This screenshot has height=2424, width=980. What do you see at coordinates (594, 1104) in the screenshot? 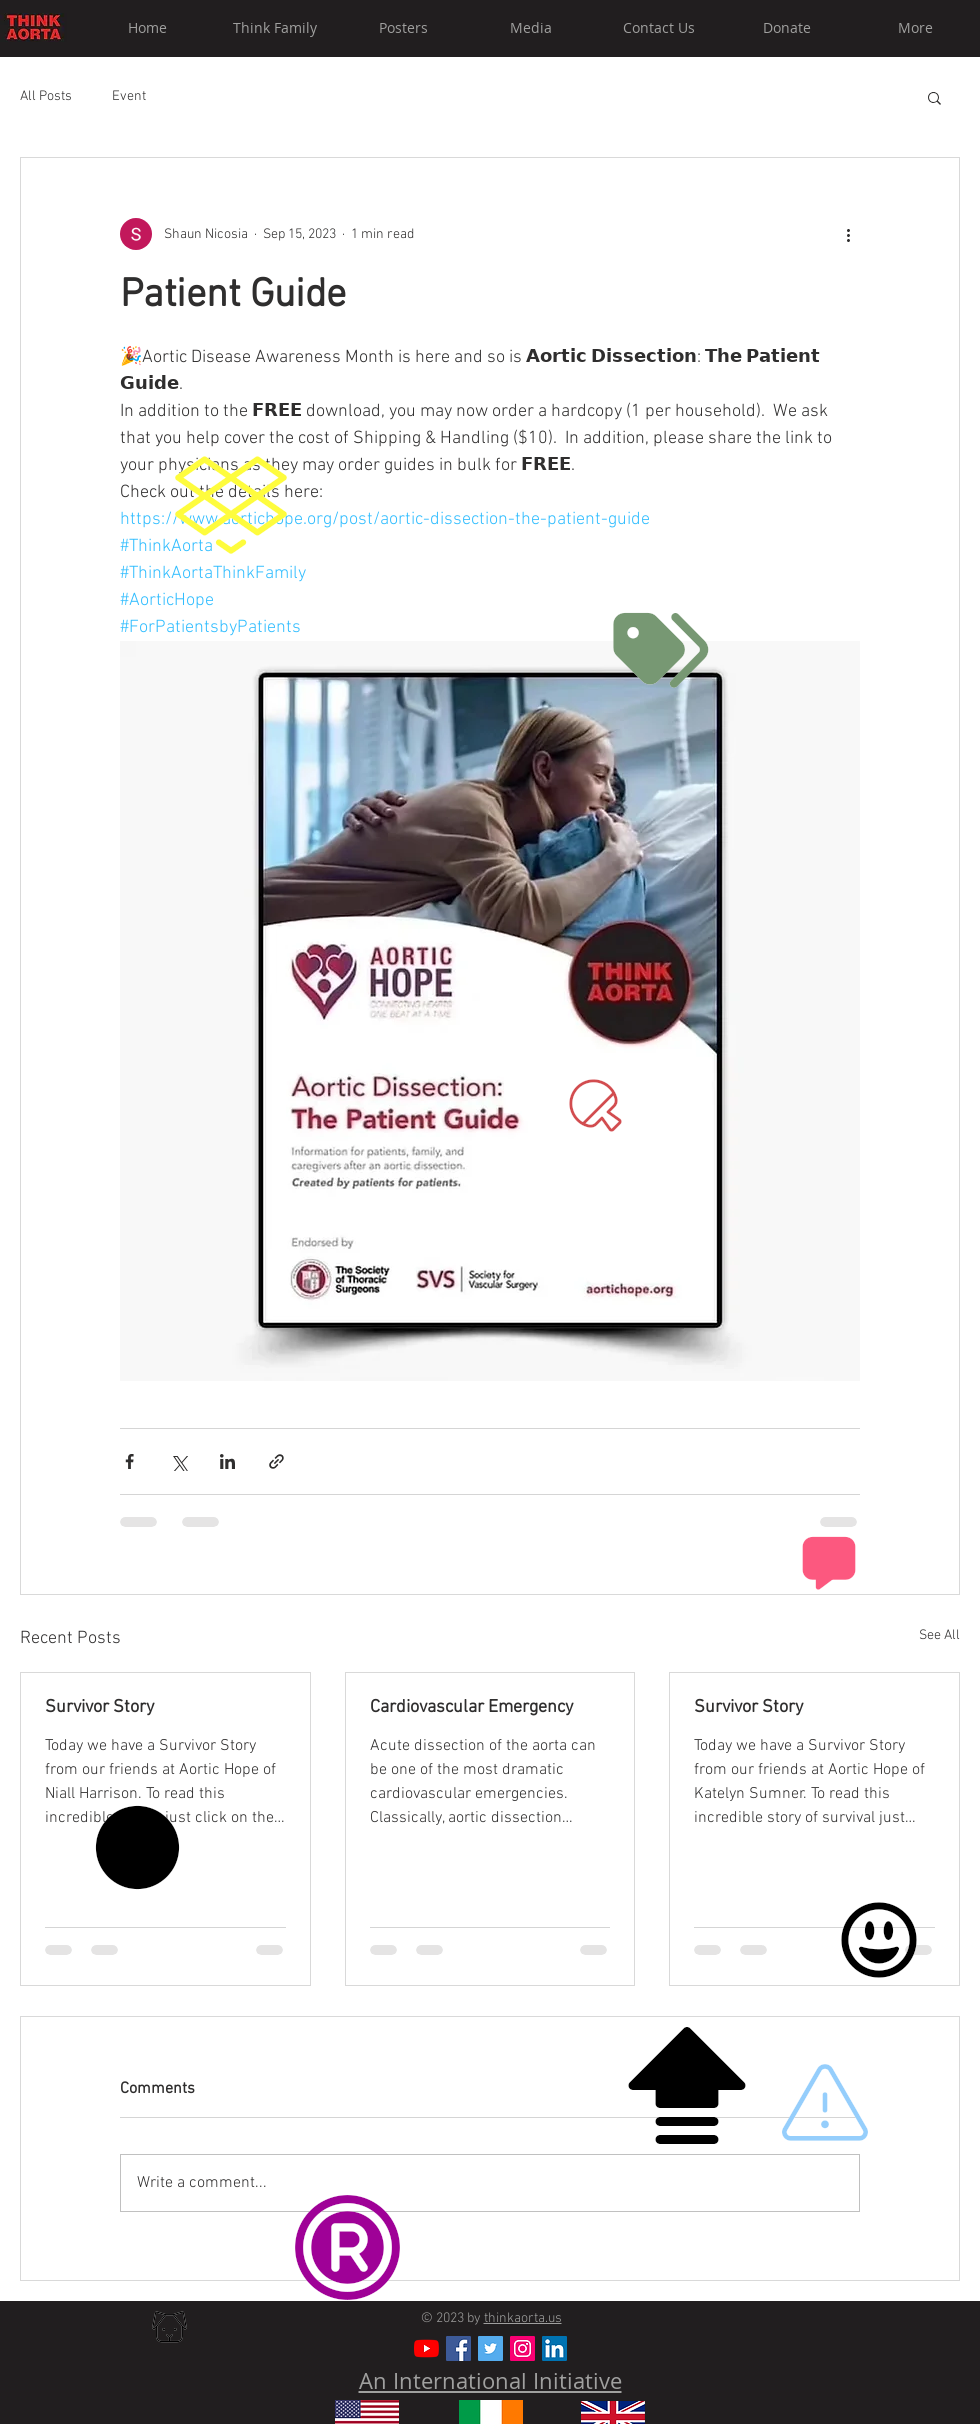
I see `access table tennis or ping pong game` at bounding box center [594, 1104].